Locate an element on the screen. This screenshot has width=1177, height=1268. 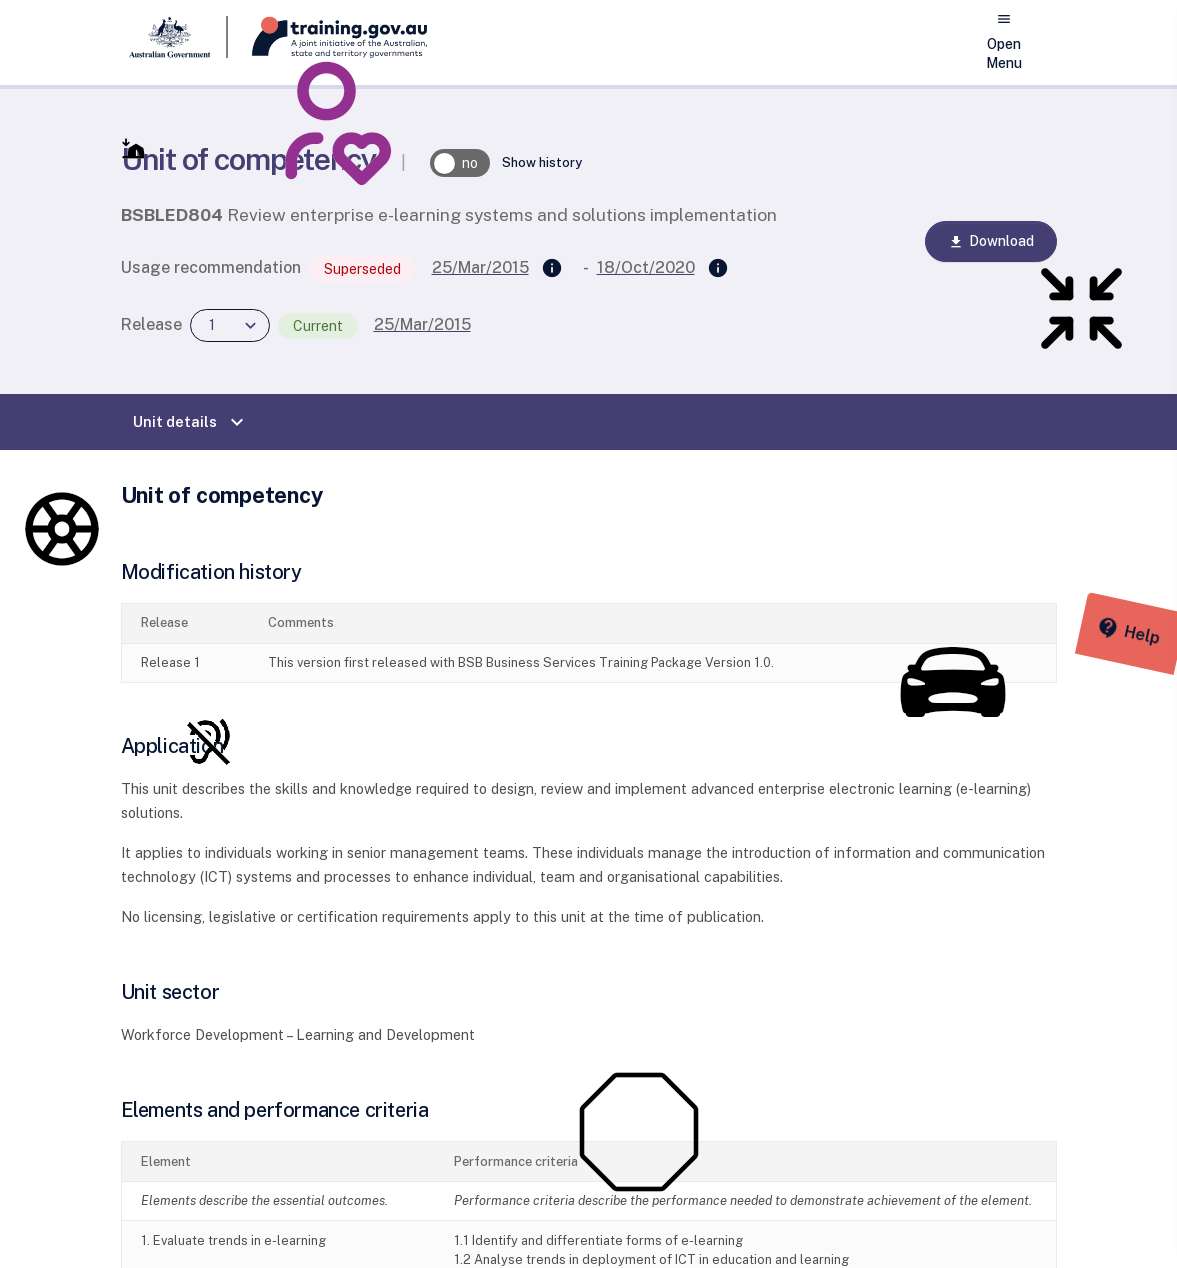
access vehicle or tire settings is located at coordinates (62, 529).